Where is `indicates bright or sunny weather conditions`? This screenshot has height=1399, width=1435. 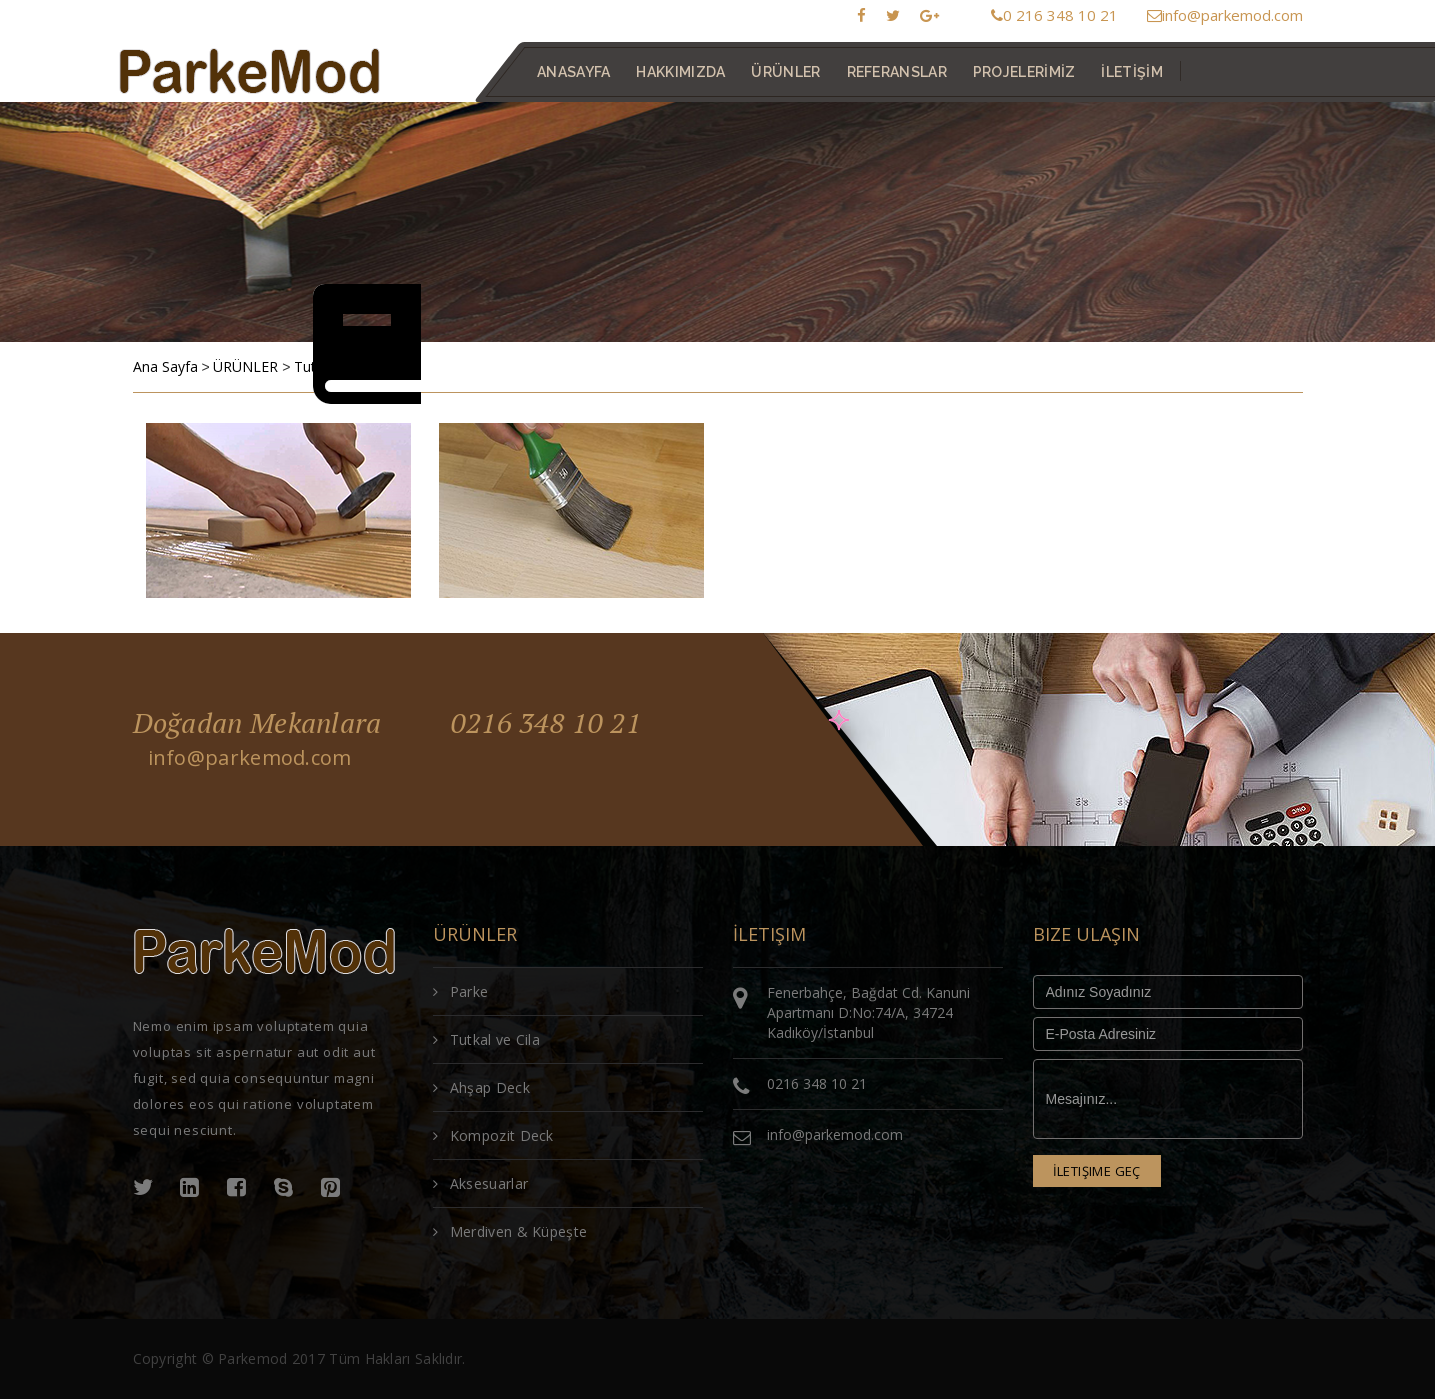
indicates bright or sunny weather conditions is located at coordinates (839, 720).